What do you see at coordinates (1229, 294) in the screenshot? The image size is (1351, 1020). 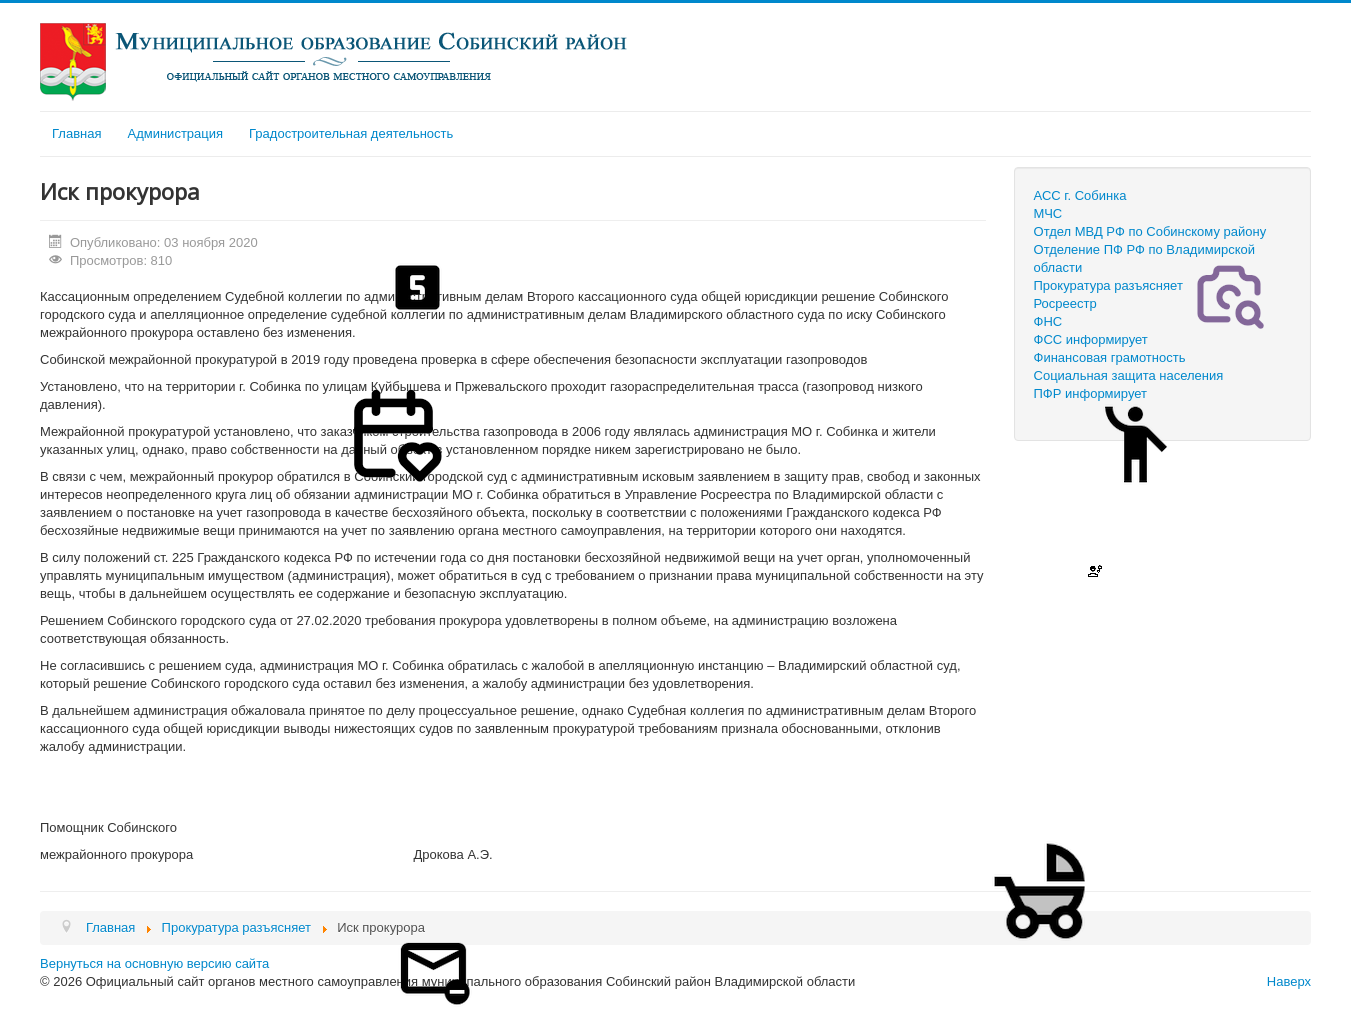 I see `search photos or images` at bounding box center [1229, 294].